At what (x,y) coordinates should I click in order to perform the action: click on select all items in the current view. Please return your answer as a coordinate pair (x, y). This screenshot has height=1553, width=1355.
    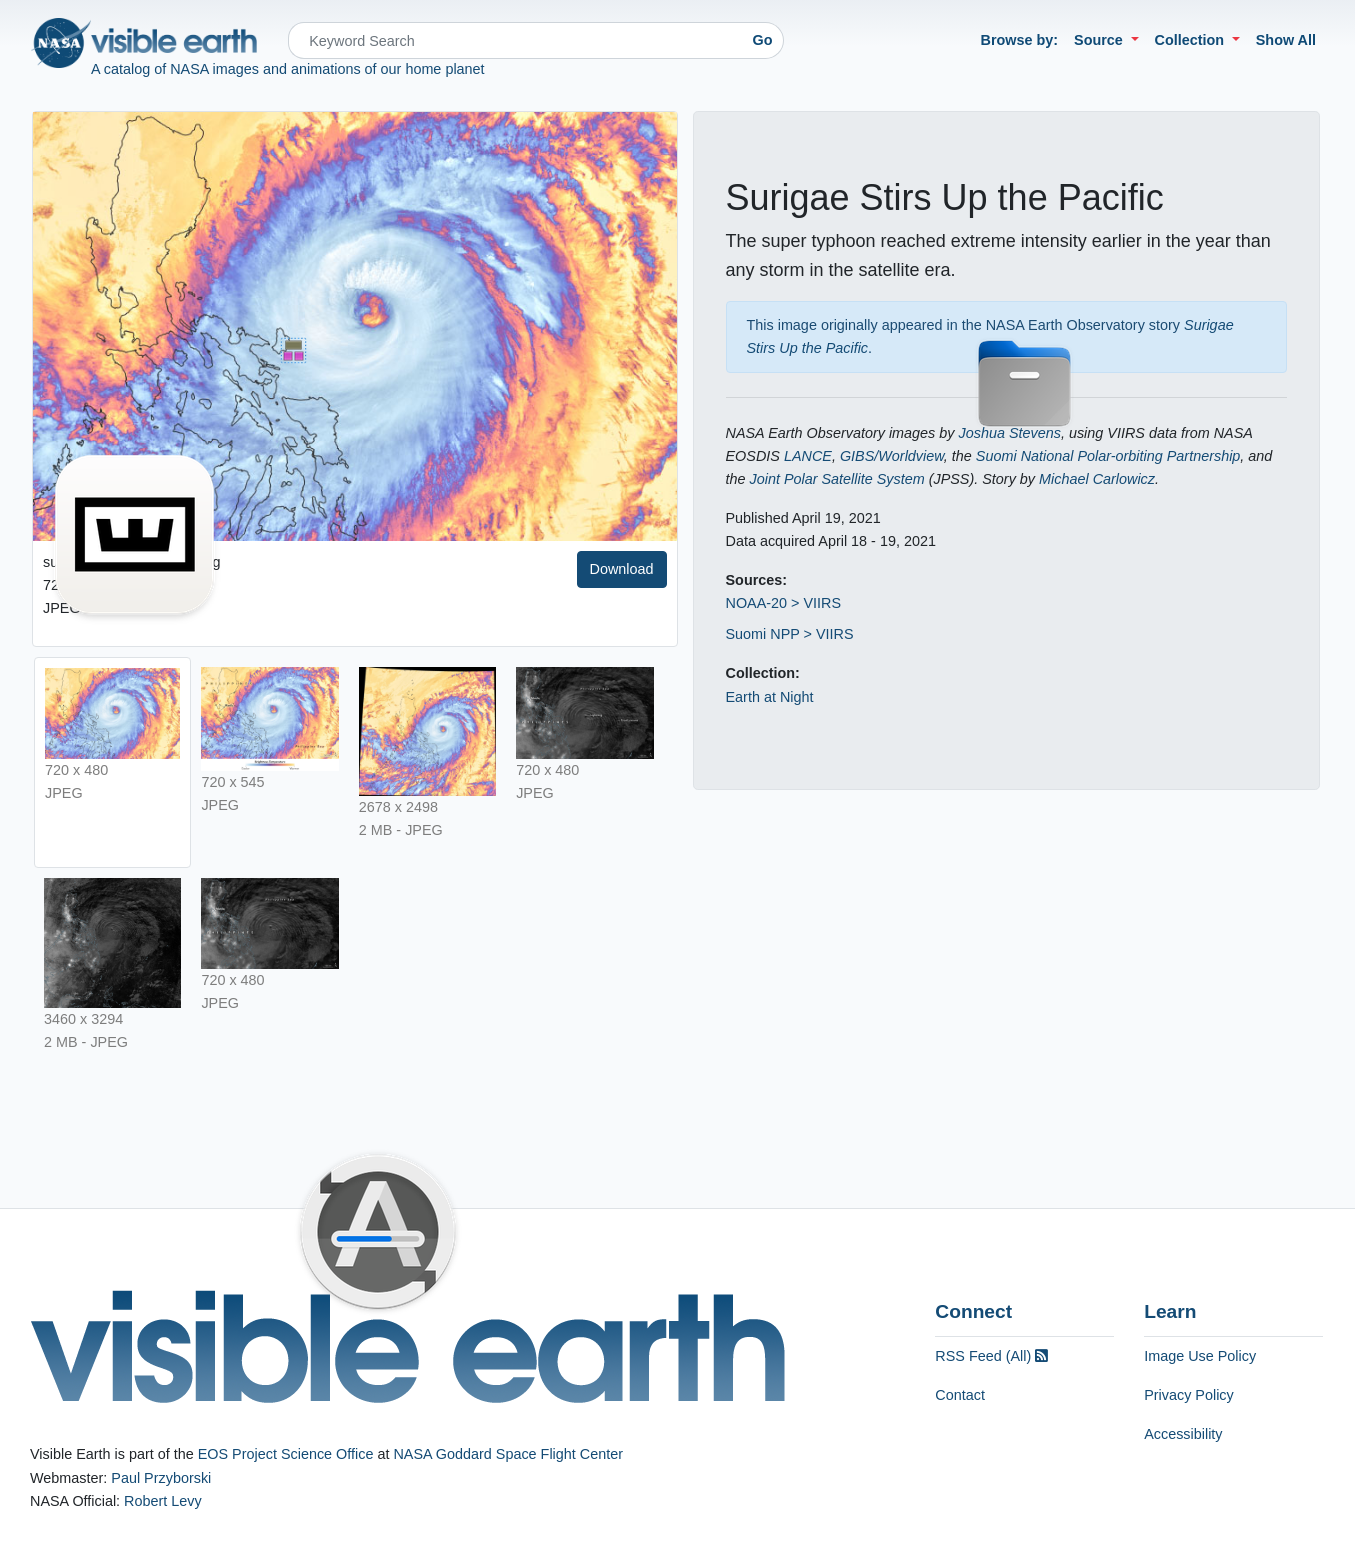
    Looking at the image, I should click on (293, 350).